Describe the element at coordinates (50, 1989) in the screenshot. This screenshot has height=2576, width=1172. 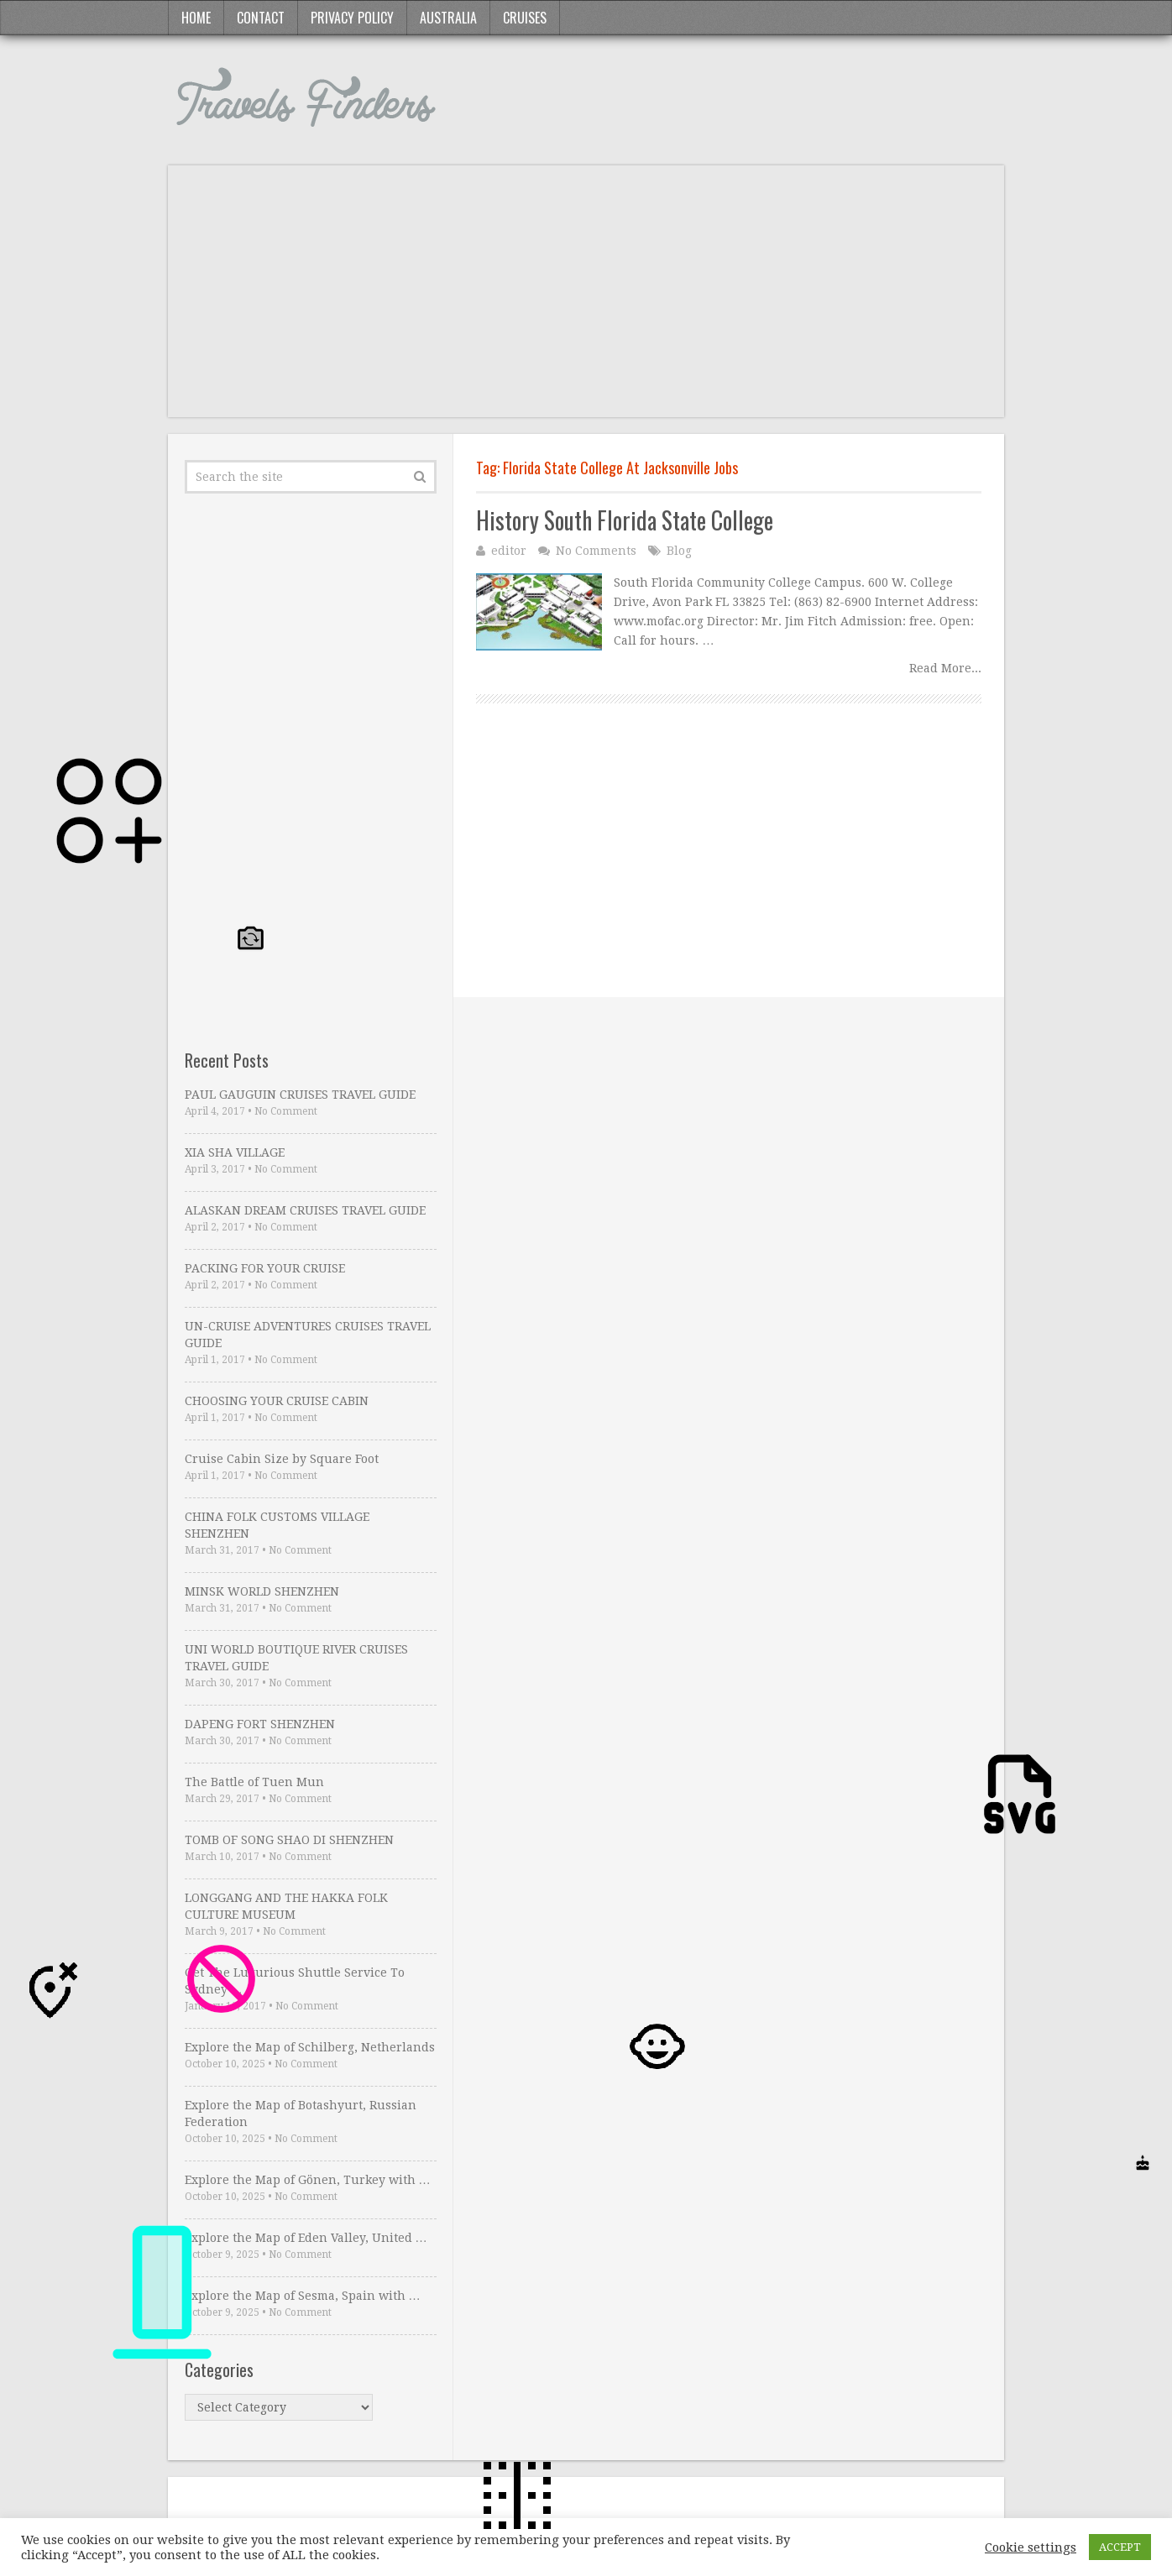
I see `remove a saved location` at that location.